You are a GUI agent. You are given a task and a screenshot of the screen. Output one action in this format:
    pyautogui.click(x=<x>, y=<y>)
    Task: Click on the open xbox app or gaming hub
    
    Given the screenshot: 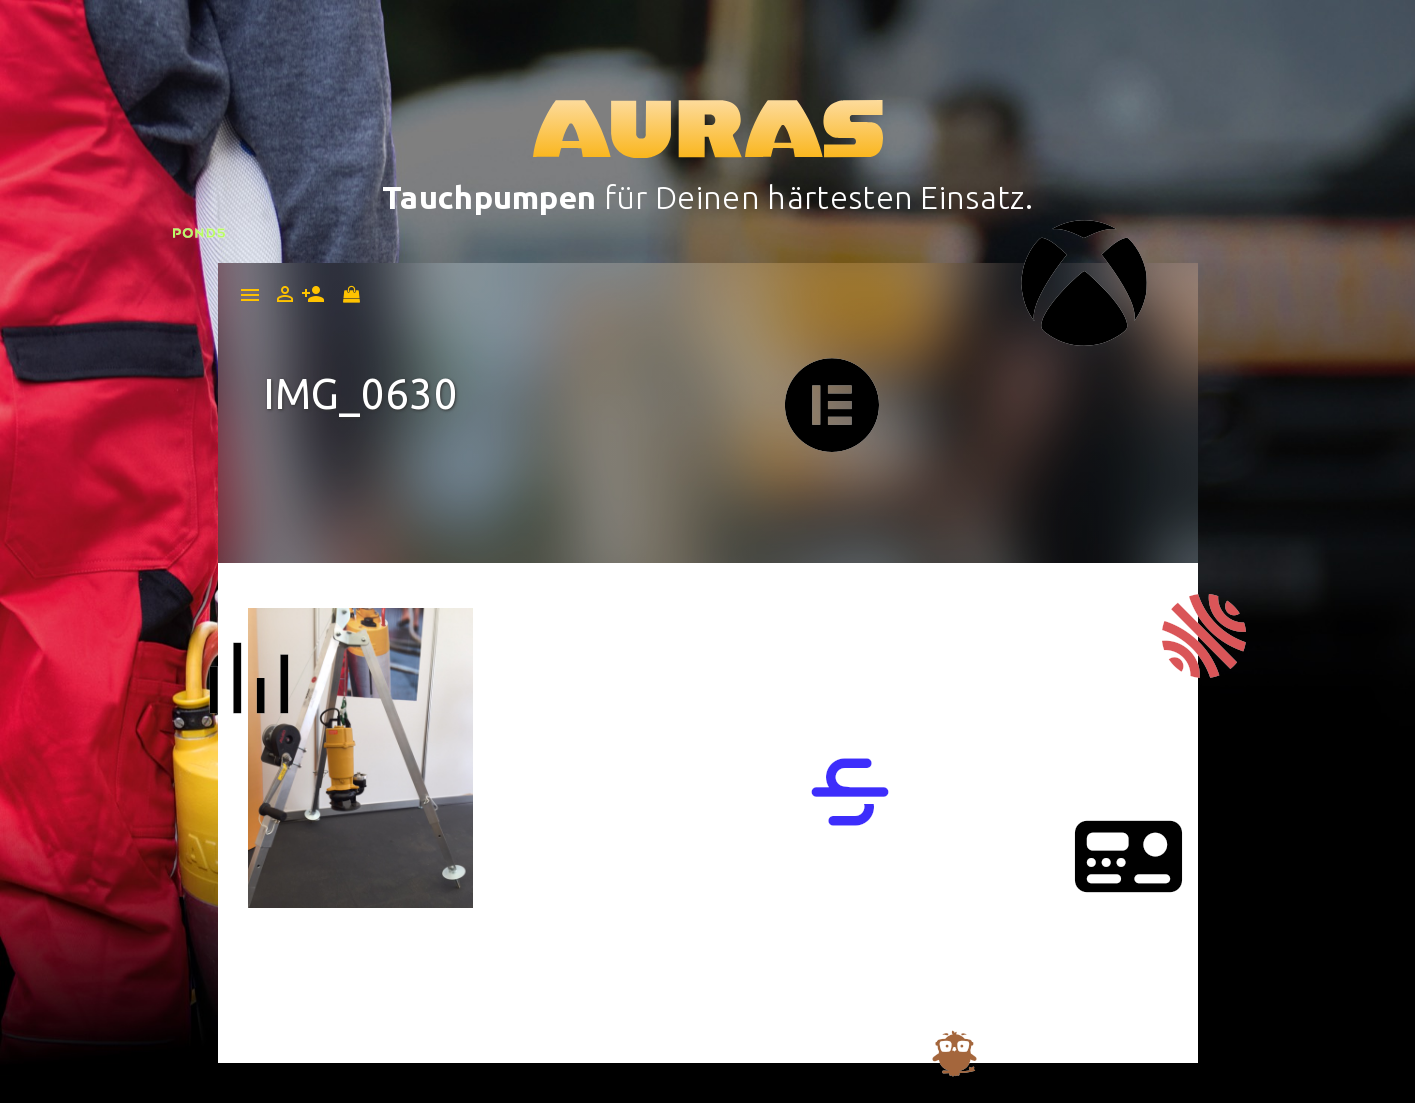 What is the action you would take?
    pyautogui.click(x=1084, y=283)
    